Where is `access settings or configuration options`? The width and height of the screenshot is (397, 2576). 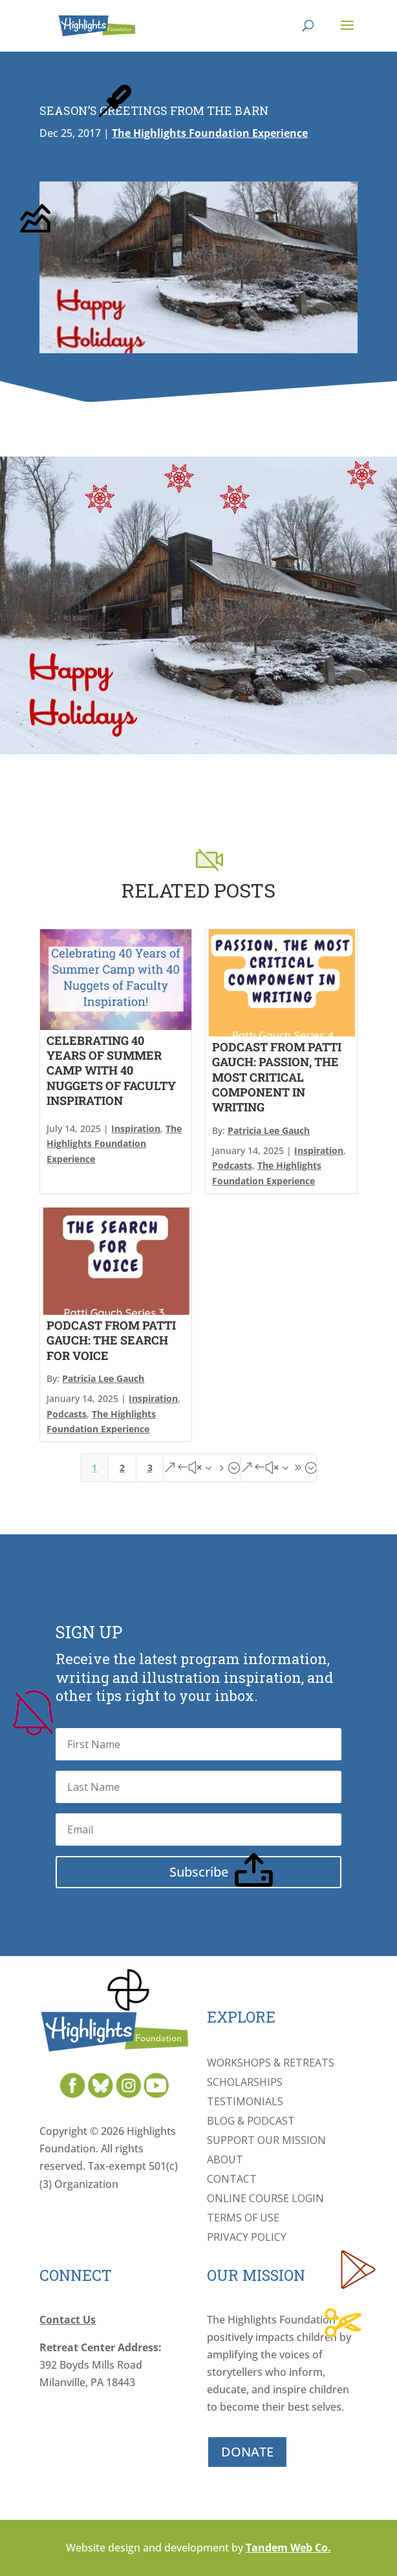 access settings or configuration options is located at coordinates (115, 101).